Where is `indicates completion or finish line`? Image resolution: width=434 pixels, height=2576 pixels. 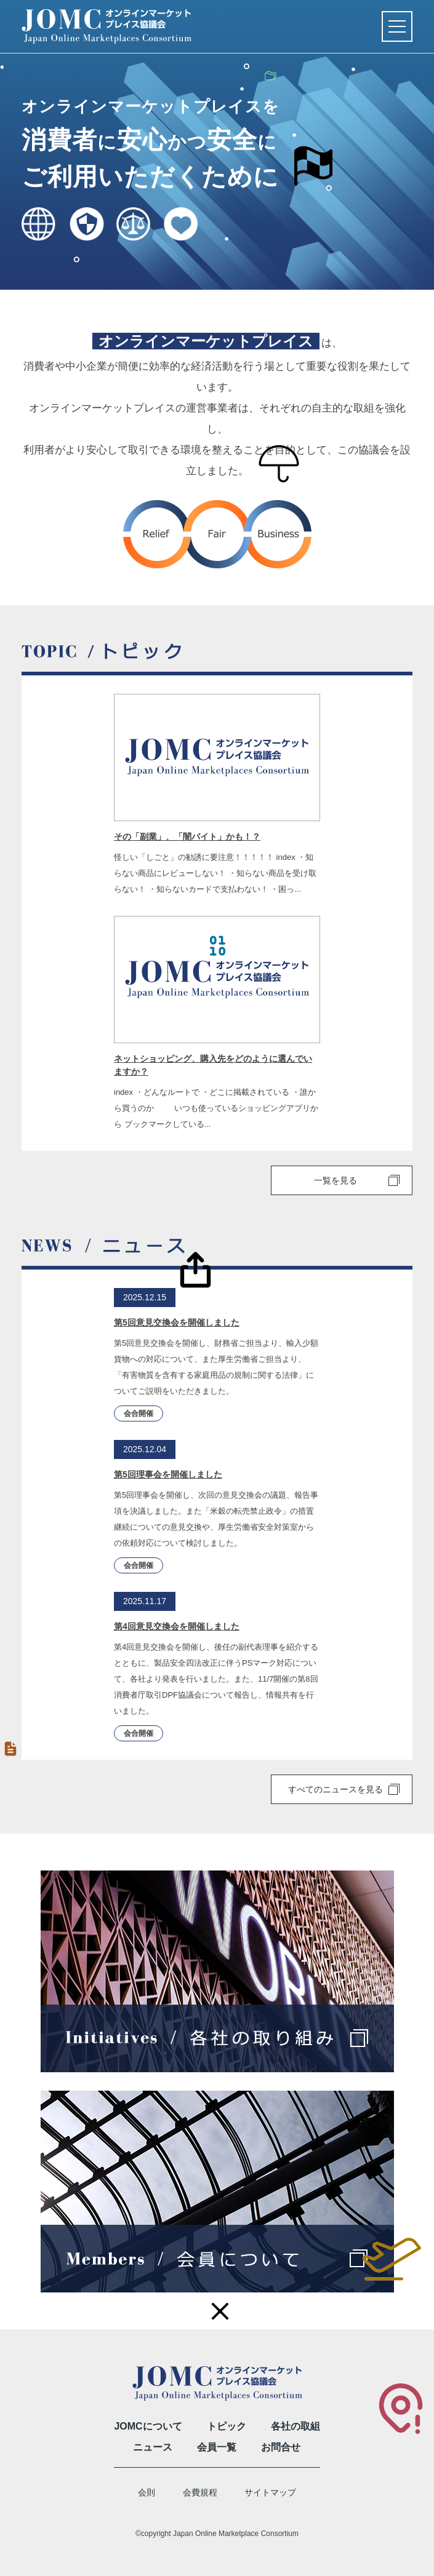
indicates completion or finish line is located at coordinates (311, 165).